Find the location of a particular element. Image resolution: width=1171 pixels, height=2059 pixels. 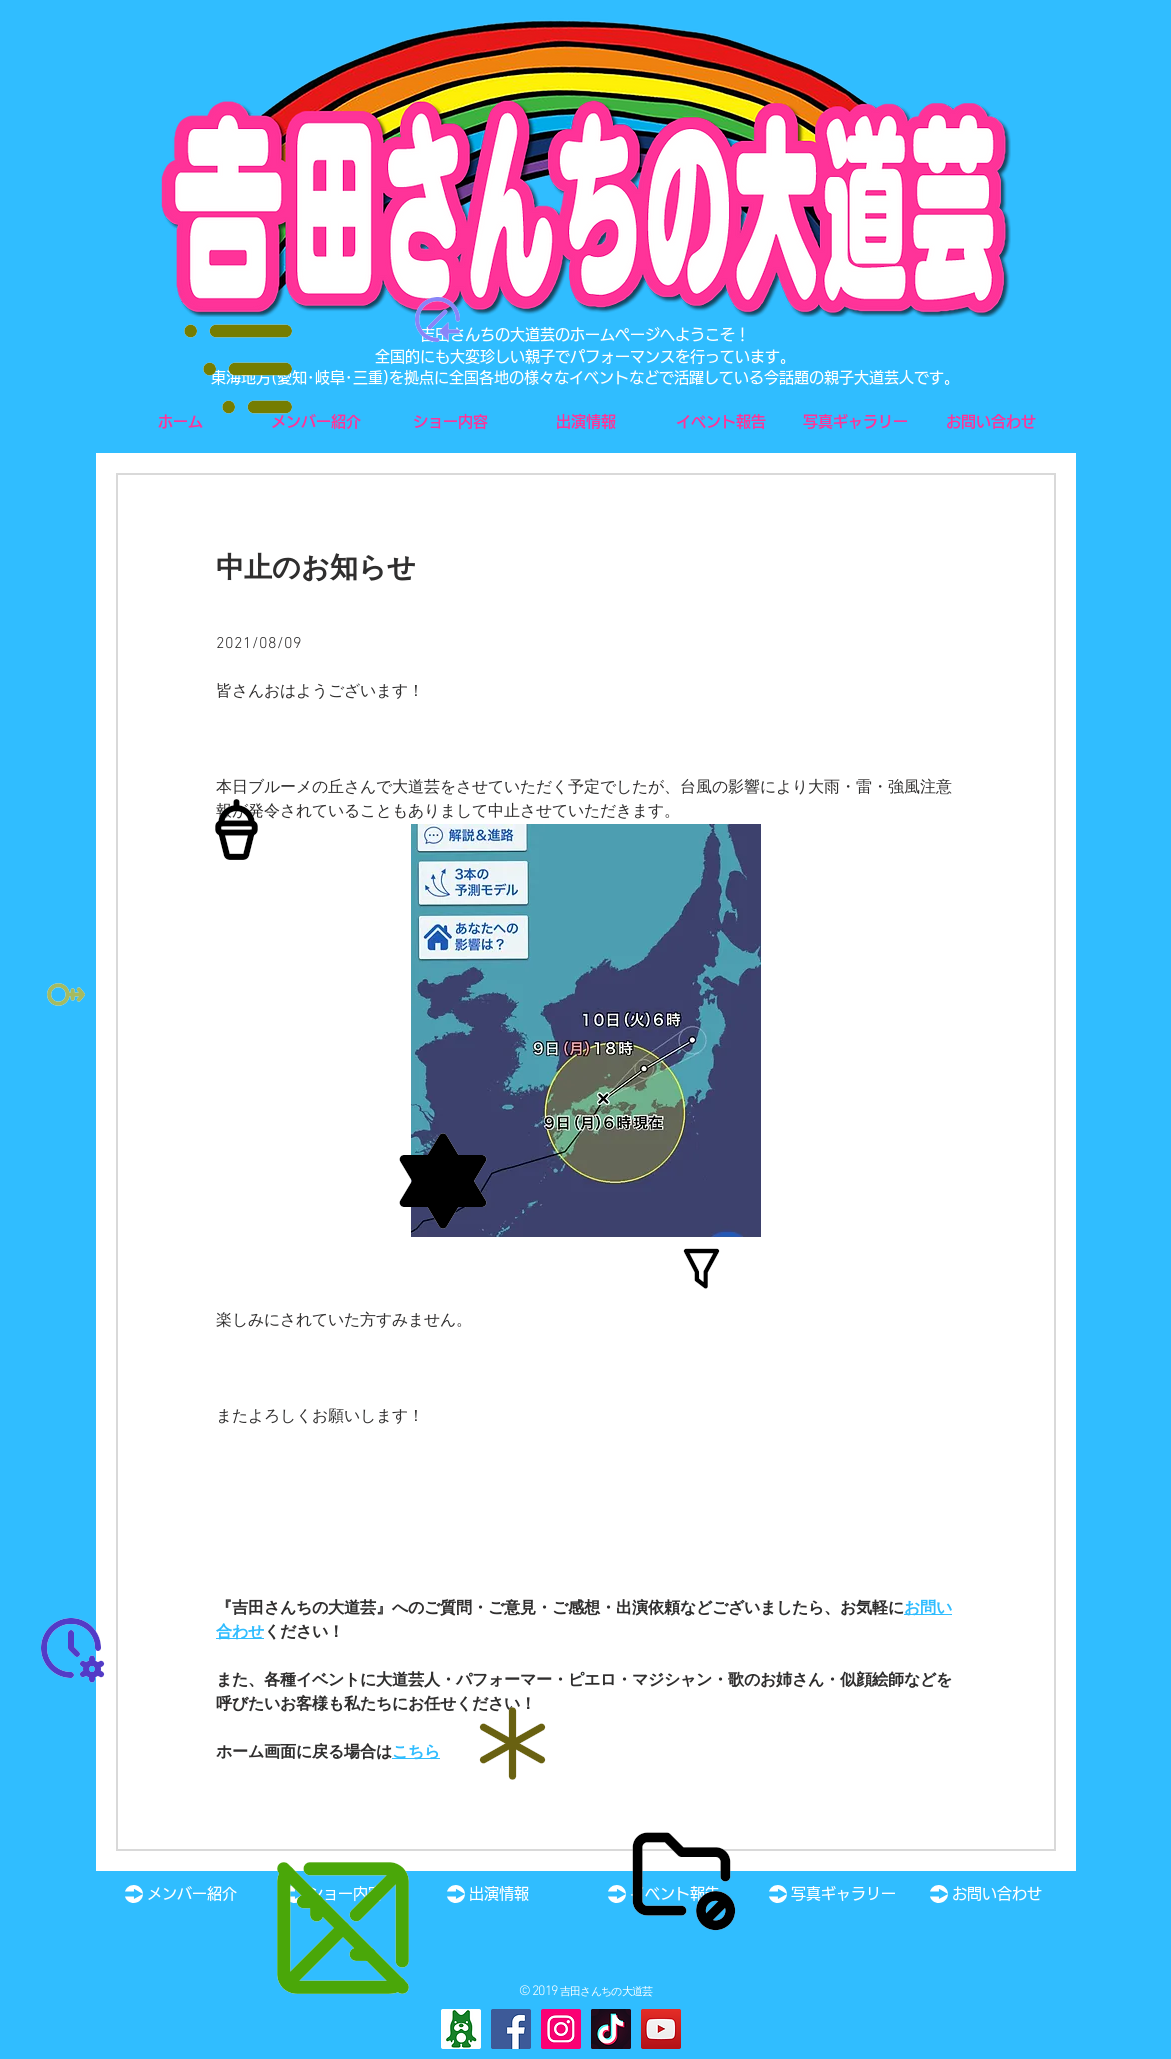

indicates jewish or hebrew content is located at coordinates (443, 1181).